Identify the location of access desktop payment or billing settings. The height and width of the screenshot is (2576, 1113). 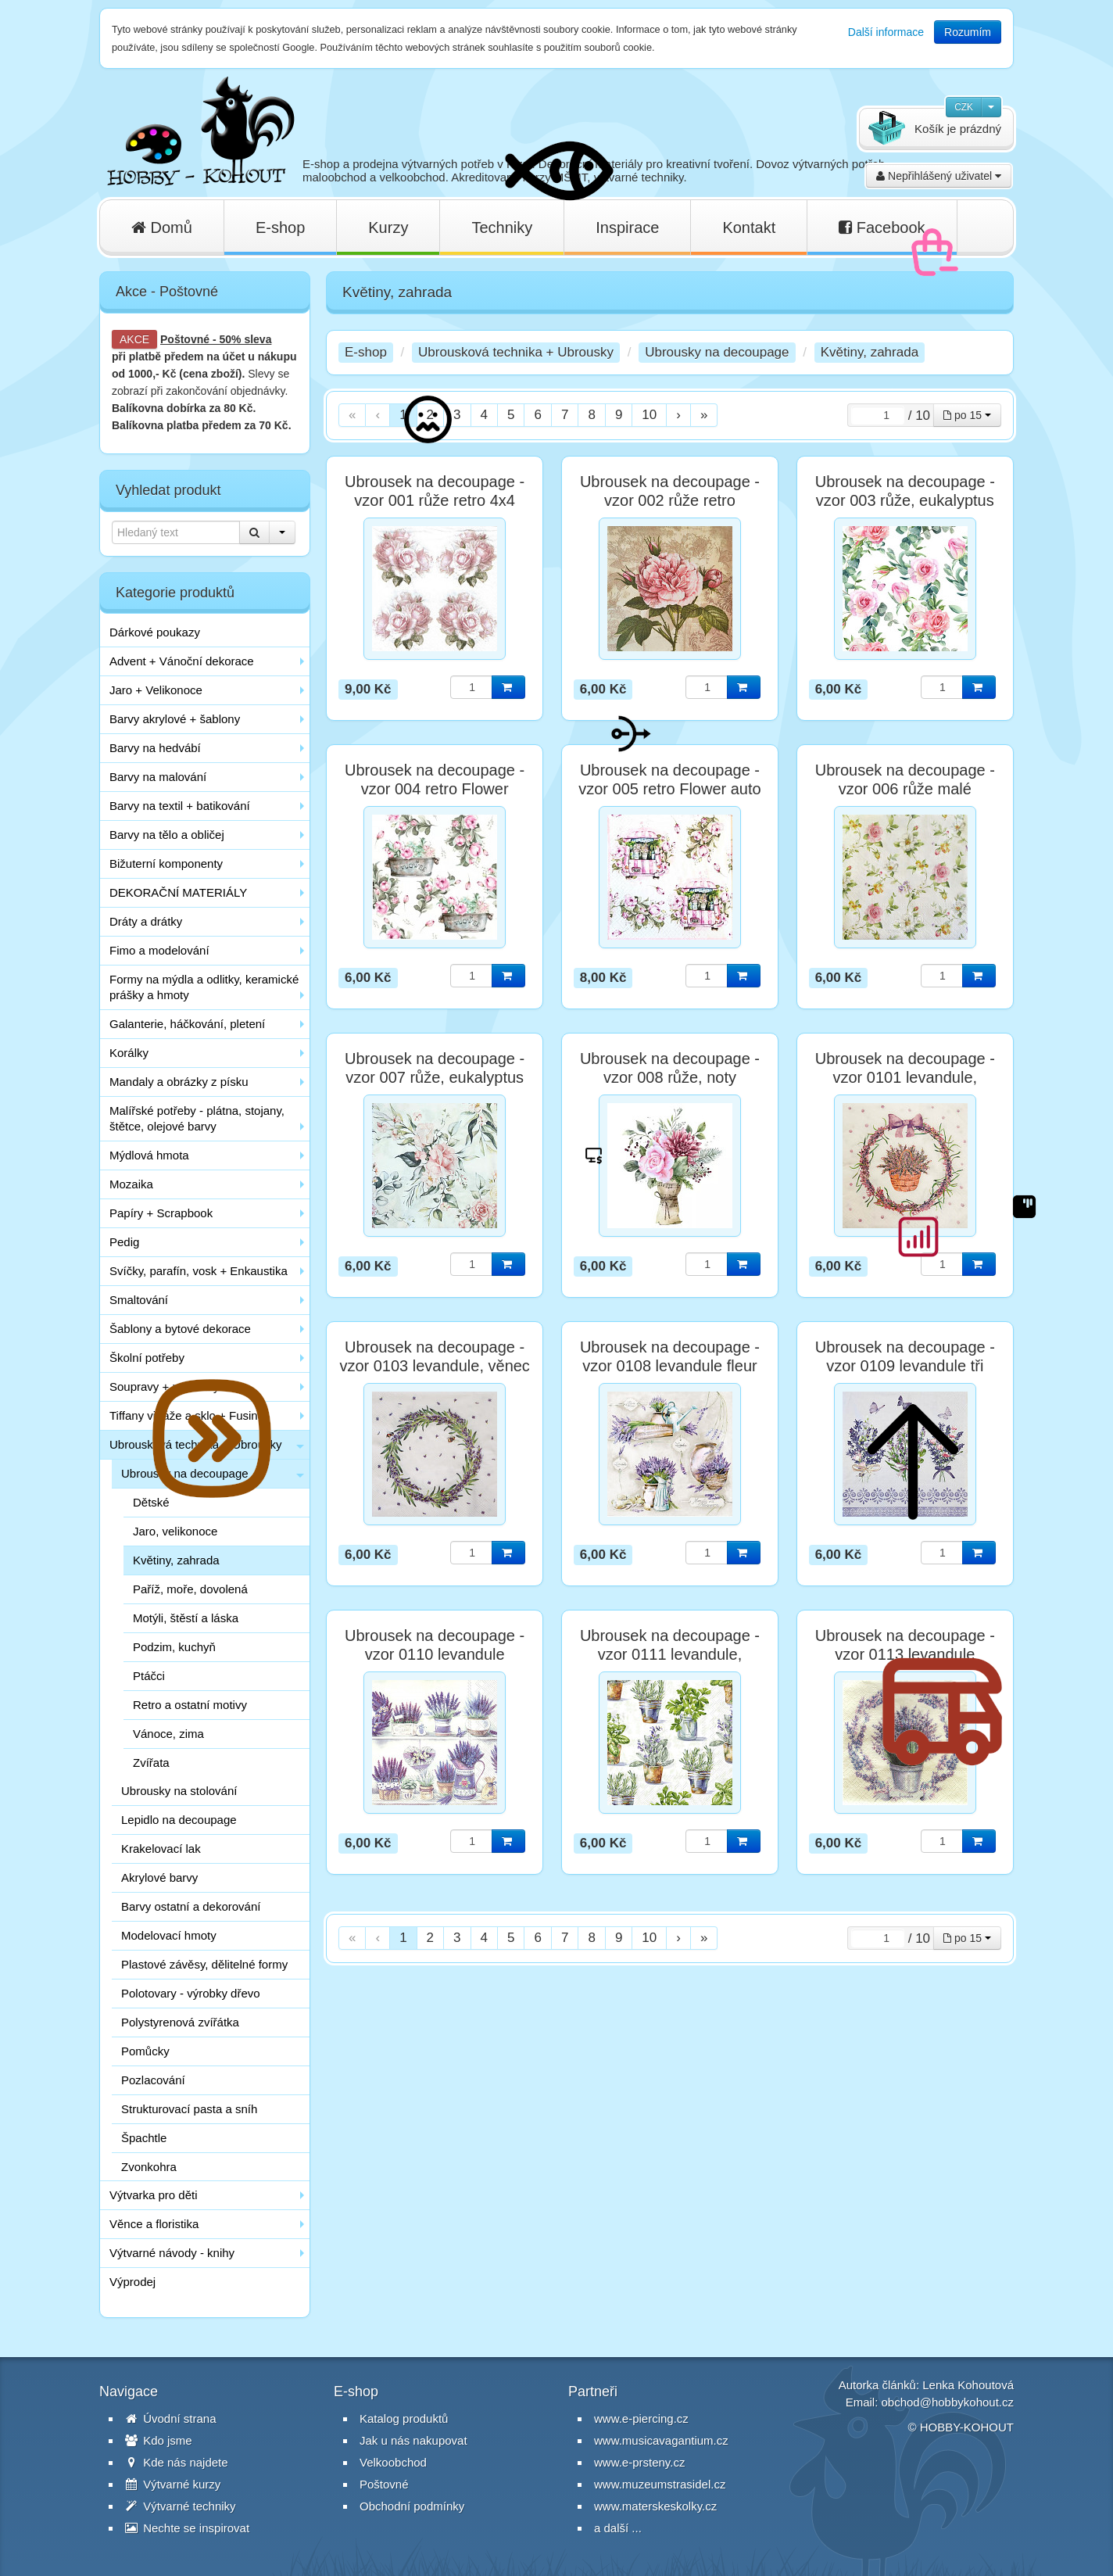
(593, 1155).